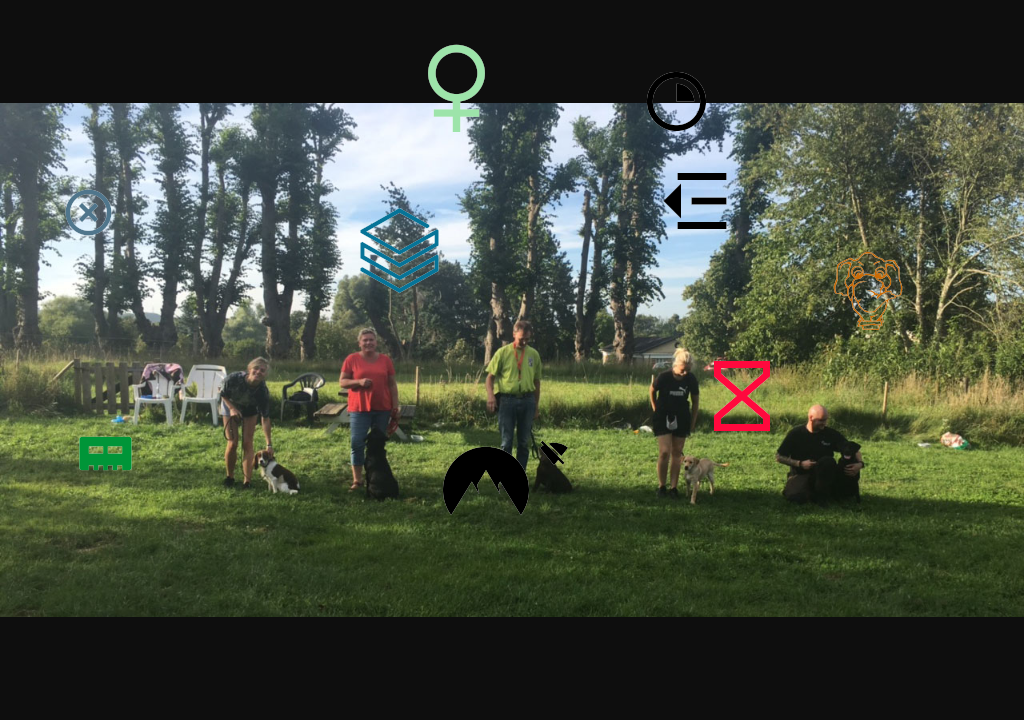 The height and width of the screenshot is (720, 1024). What do you see at coordinates (105, 453) in the screenshot?
I see `view RAM or memory usage` at bounding box center [105, 453].